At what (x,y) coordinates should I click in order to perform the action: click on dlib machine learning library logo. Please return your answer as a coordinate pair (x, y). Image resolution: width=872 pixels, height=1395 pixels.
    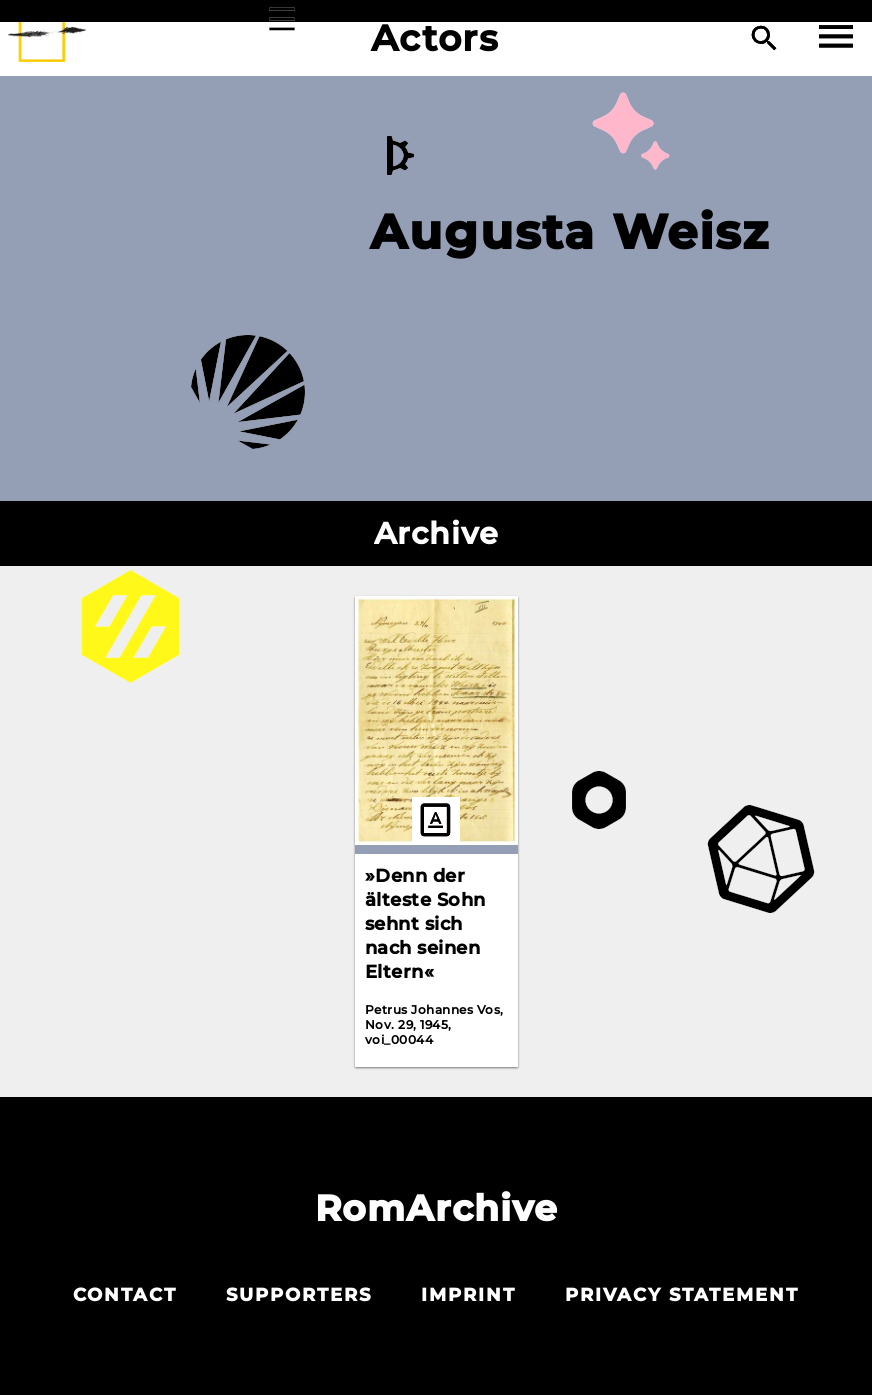
    Looking at the image, I should click on (400, 155).